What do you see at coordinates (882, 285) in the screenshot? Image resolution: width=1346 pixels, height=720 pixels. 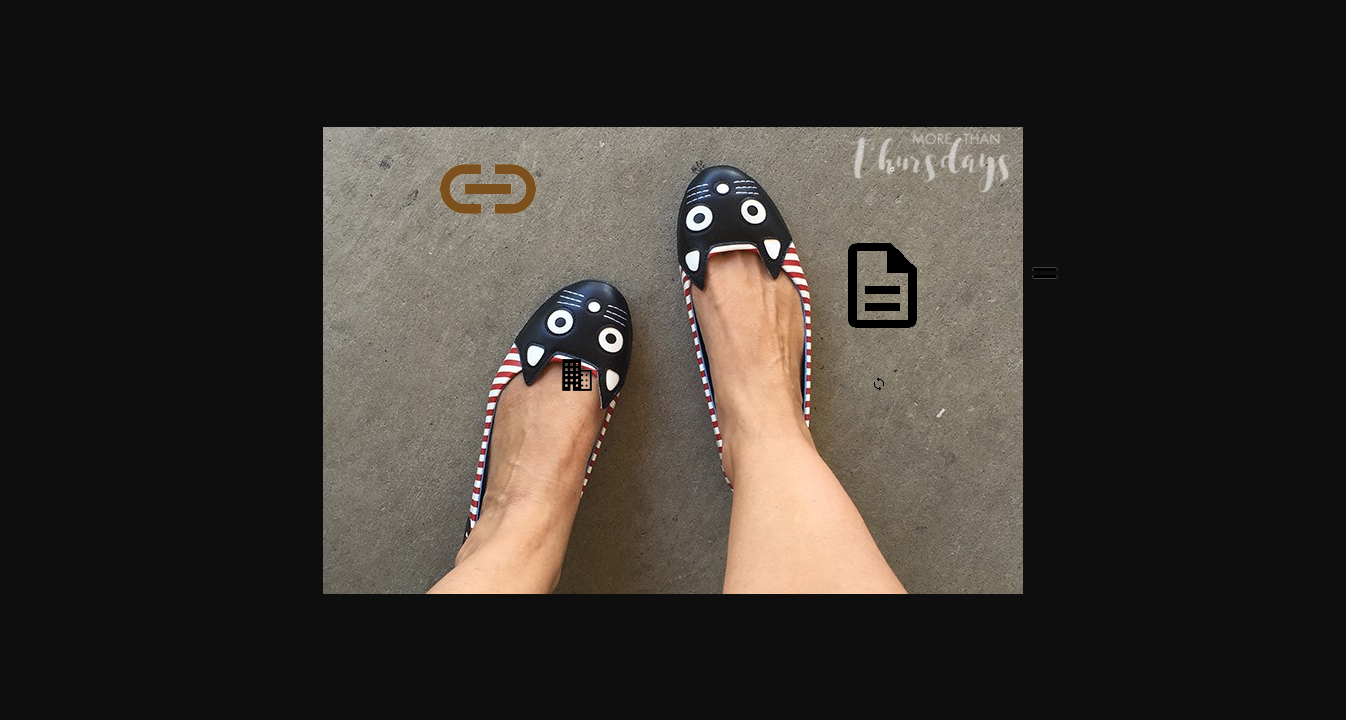 I see `view document details` at bounding box center [882, 285].